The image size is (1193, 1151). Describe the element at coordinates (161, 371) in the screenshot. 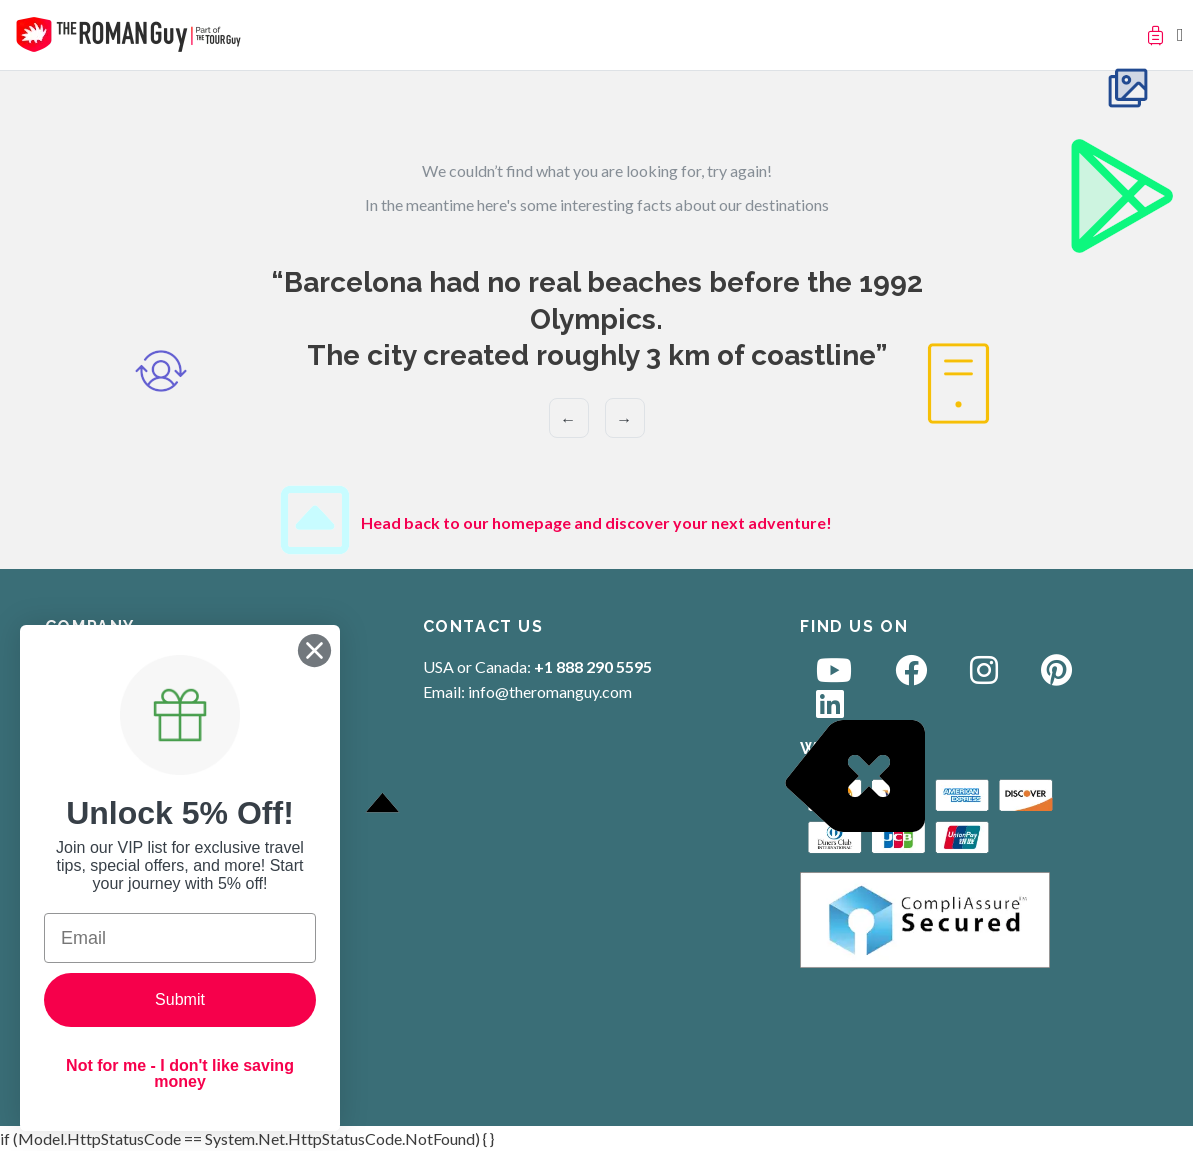

I see `switch between user accounts` at that location.